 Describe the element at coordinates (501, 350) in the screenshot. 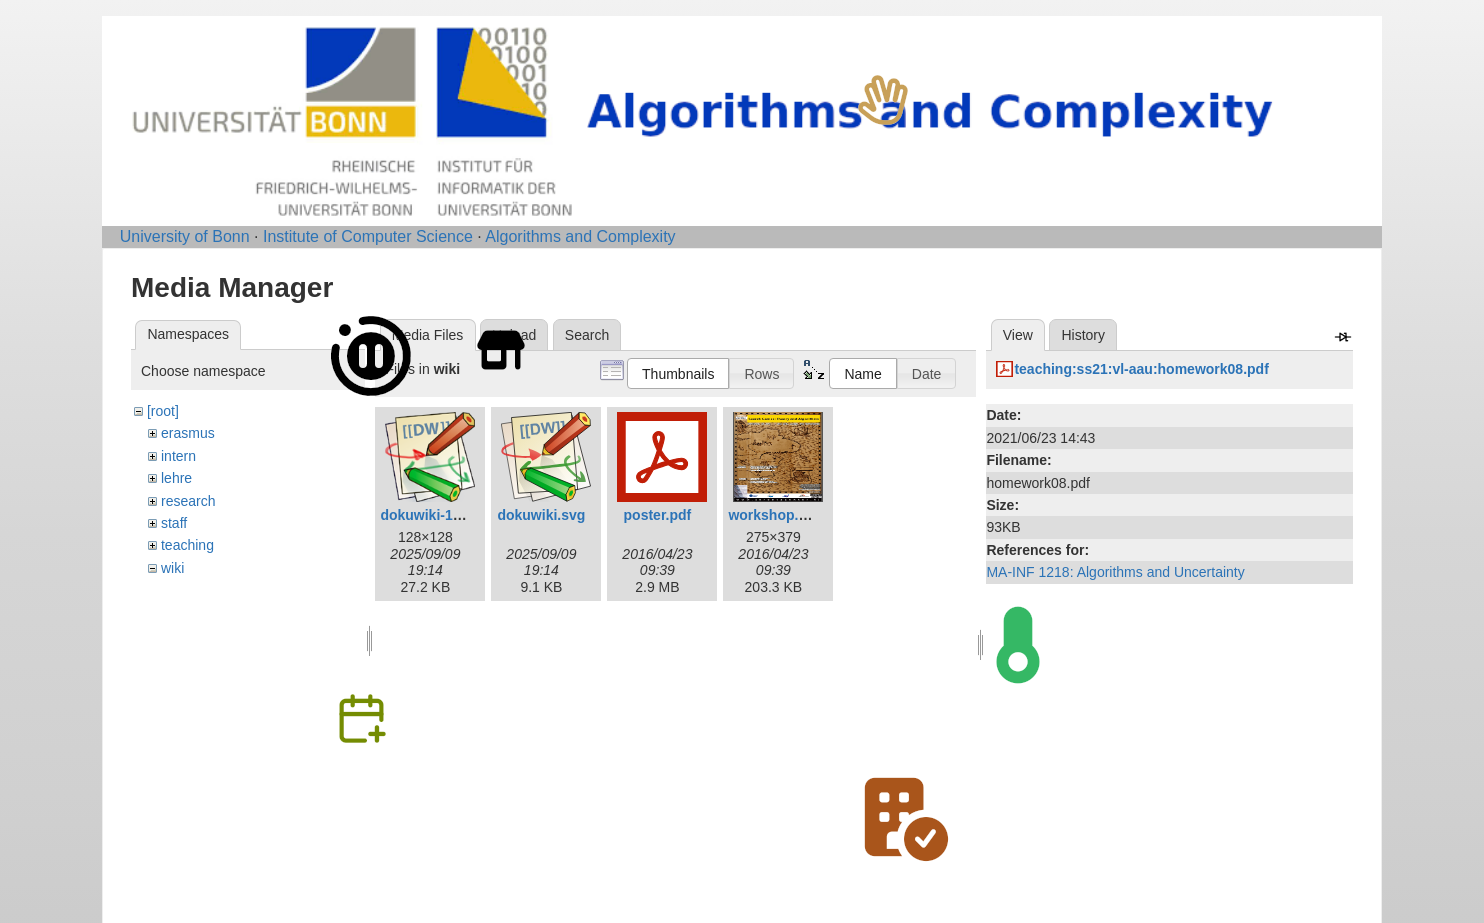

I see `open the shop or store` at that location.